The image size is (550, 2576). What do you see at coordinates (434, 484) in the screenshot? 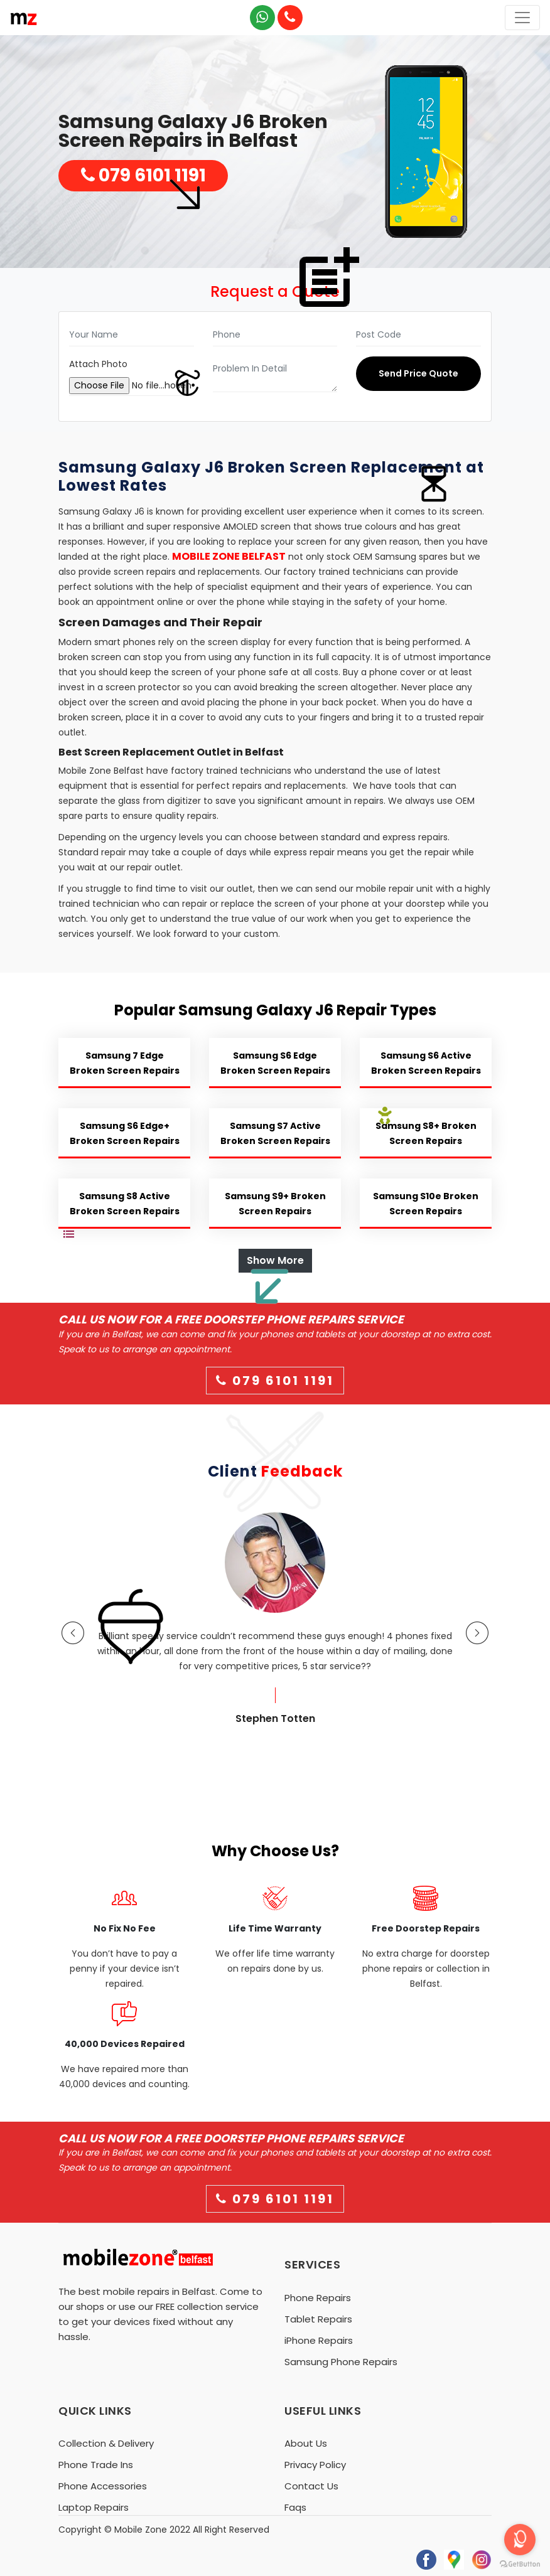
I see `indicates a process is in progress` at bounding box center [434, 484].